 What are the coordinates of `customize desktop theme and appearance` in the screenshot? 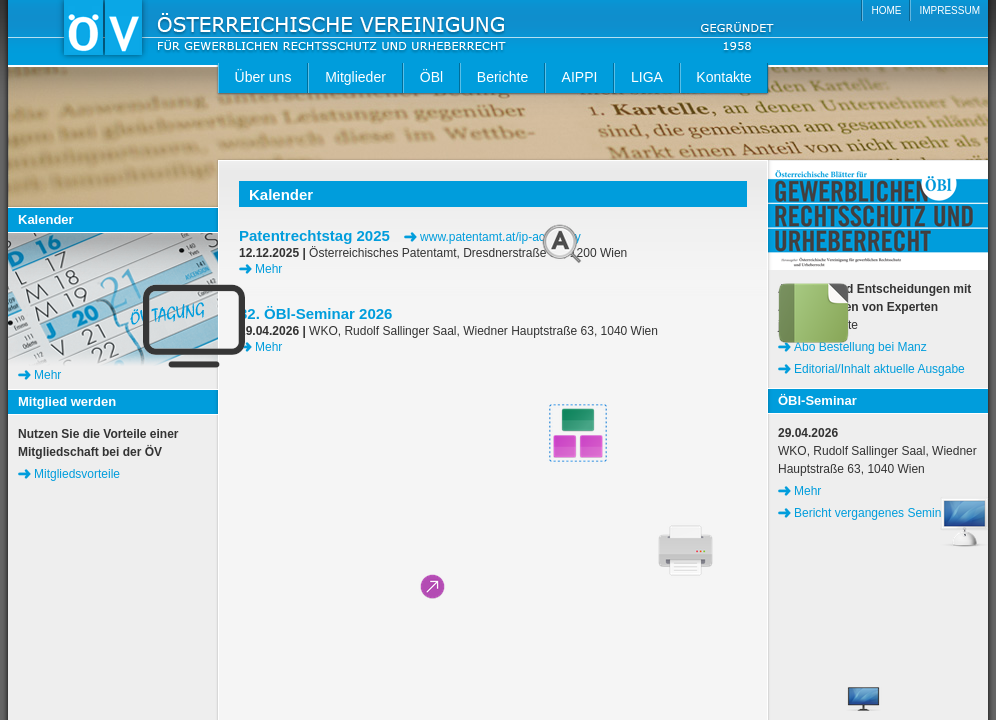 It's located at (813, 310).